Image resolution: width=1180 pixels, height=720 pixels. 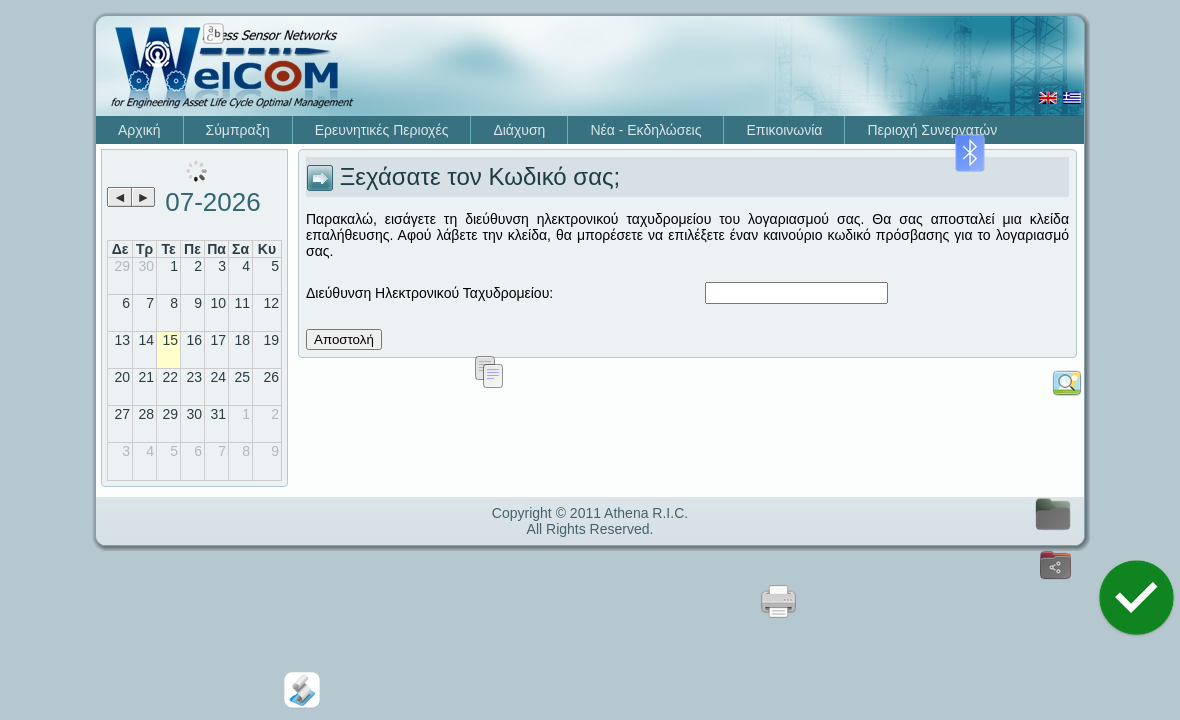 I want to click on copy selected content to clipboard, so click(x=489, y=372).